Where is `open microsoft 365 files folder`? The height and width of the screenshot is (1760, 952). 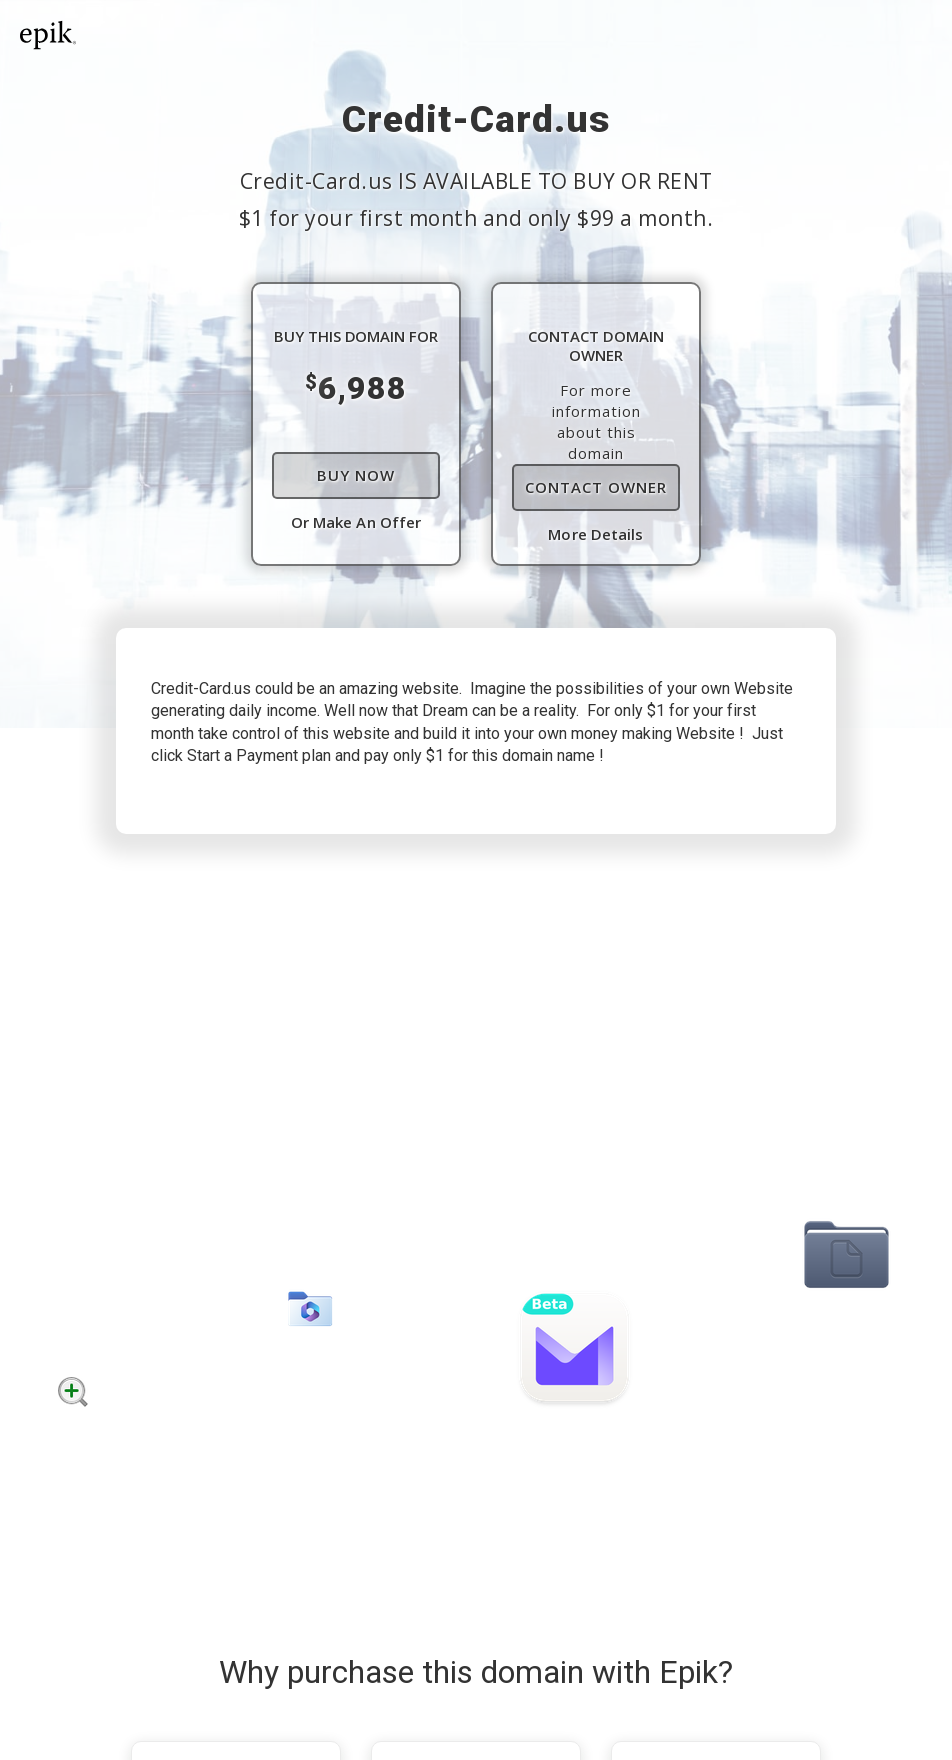 open microsoft 365 files folder is located at coordinates (310, 1310).